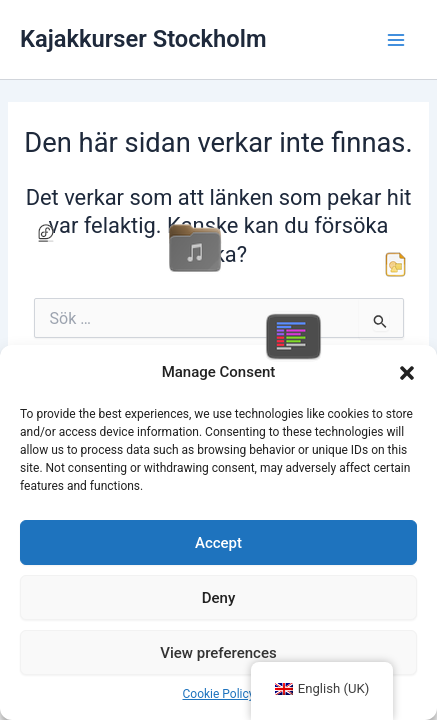  Describe the element at coordinates (395, 264) in the screenshot. I see `libreoffice draw template file` at that location.